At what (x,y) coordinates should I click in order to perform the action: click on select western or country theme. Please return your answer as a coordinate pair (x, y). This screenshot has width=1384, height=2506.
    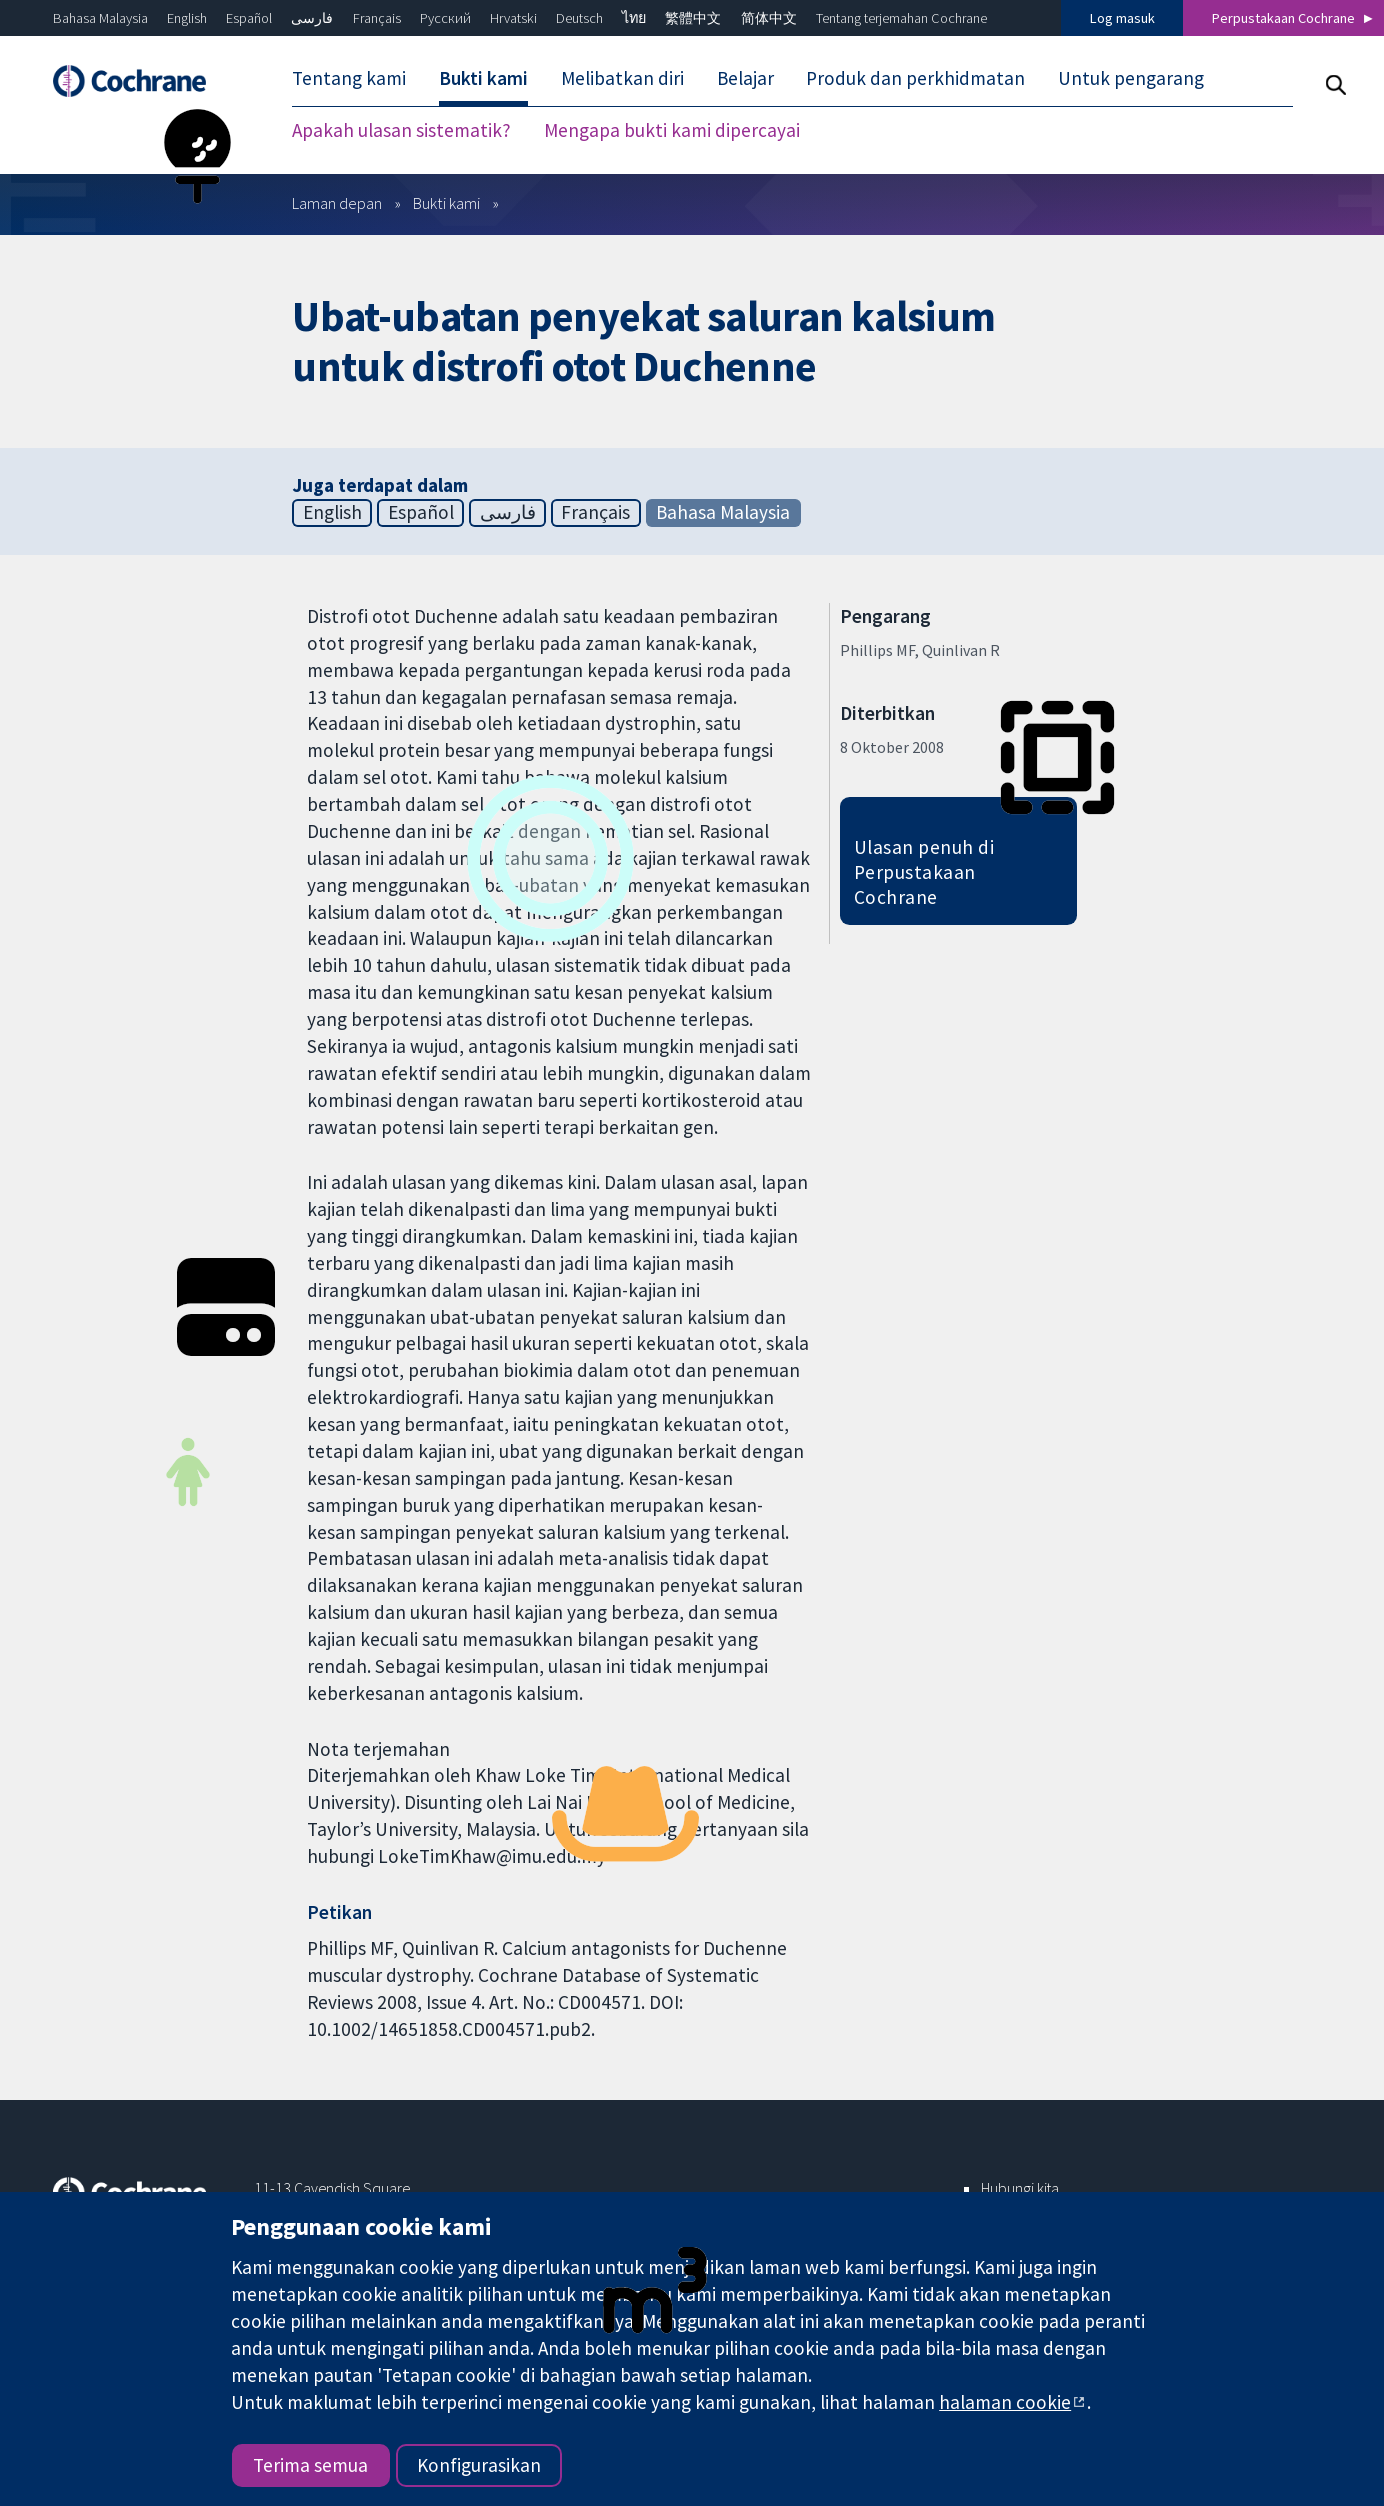
    Looking at the image, I should click on (625, 1817).